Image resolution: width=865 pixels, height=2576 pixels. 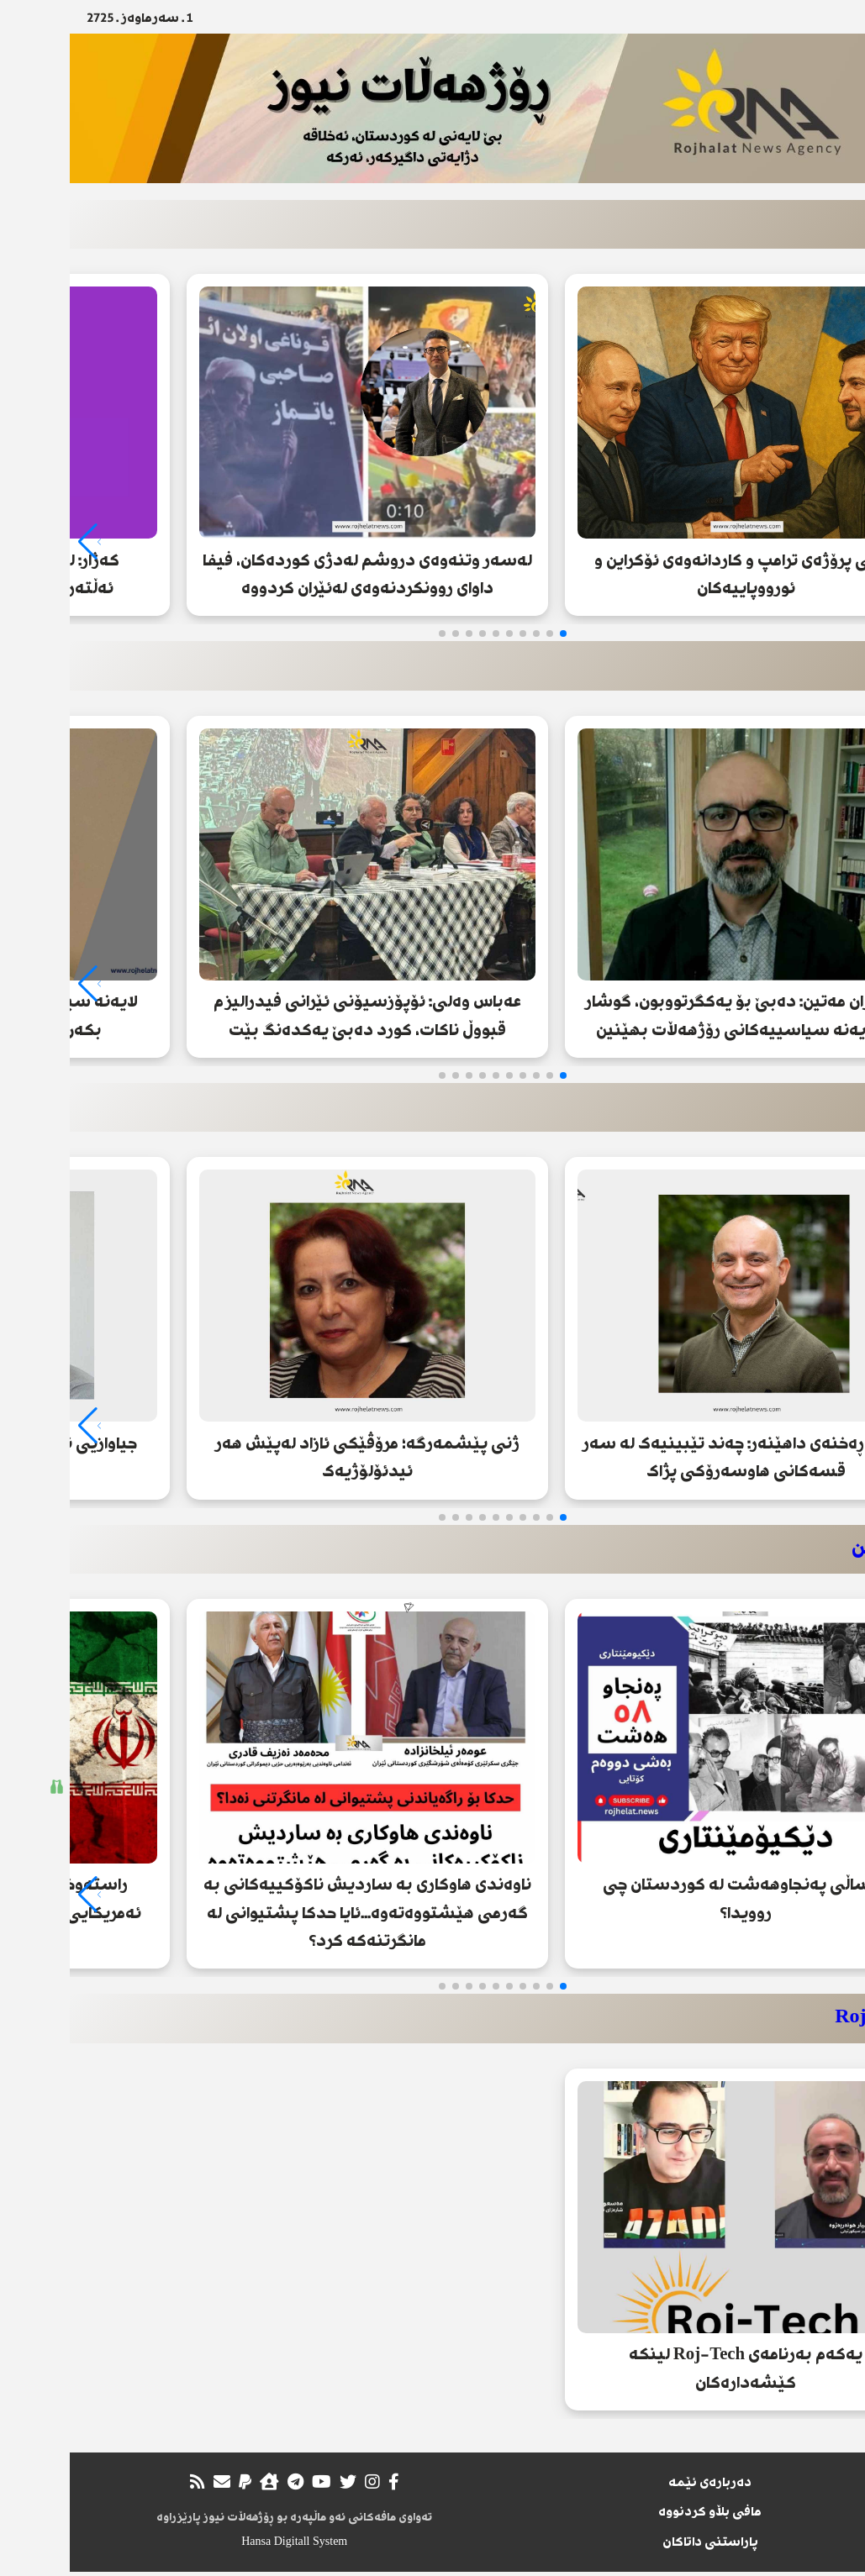 What do you see at coordinates (409, 1607) in the screenshot?
I see `pushed app logo` at bounding box center [409, 1607].